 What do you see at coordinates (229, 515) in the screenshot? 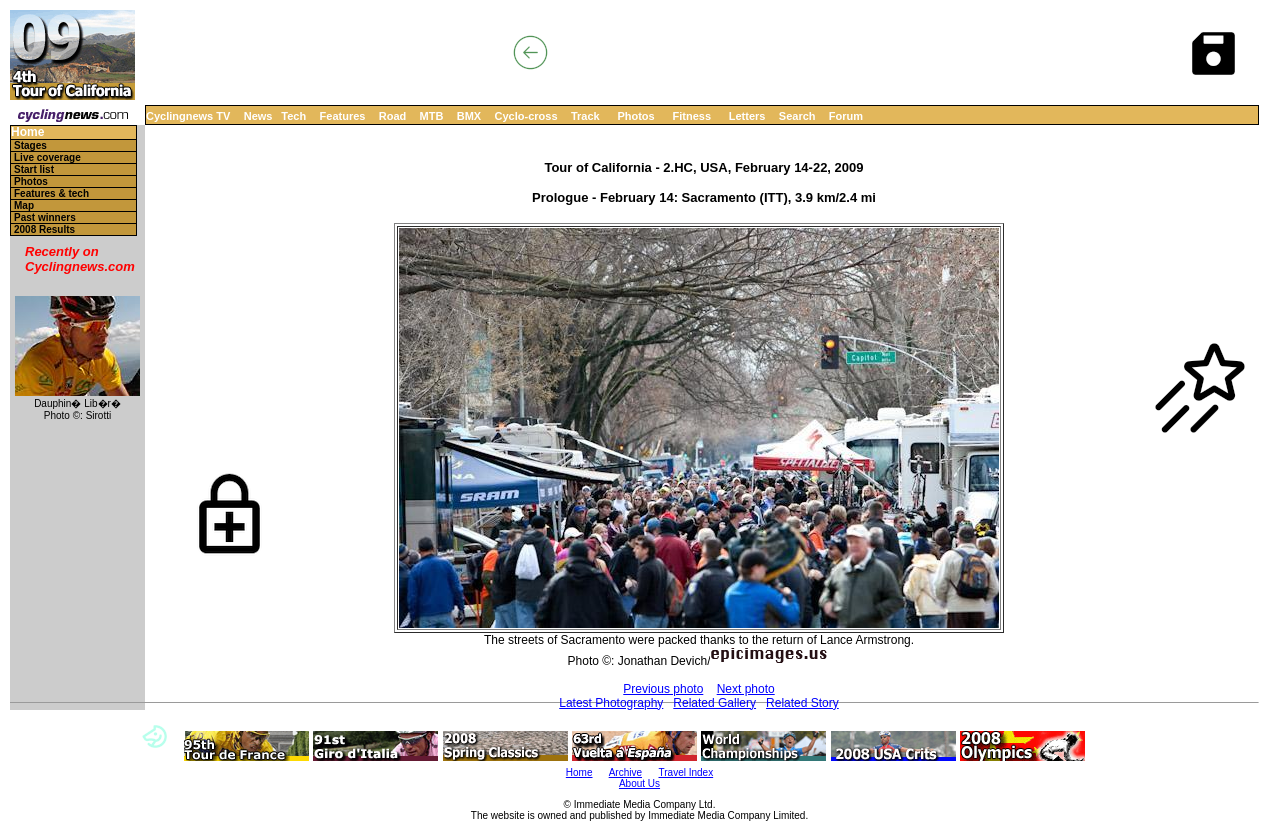
I see `enable enhanced encryption for added security` at bounding box center [229, 515].